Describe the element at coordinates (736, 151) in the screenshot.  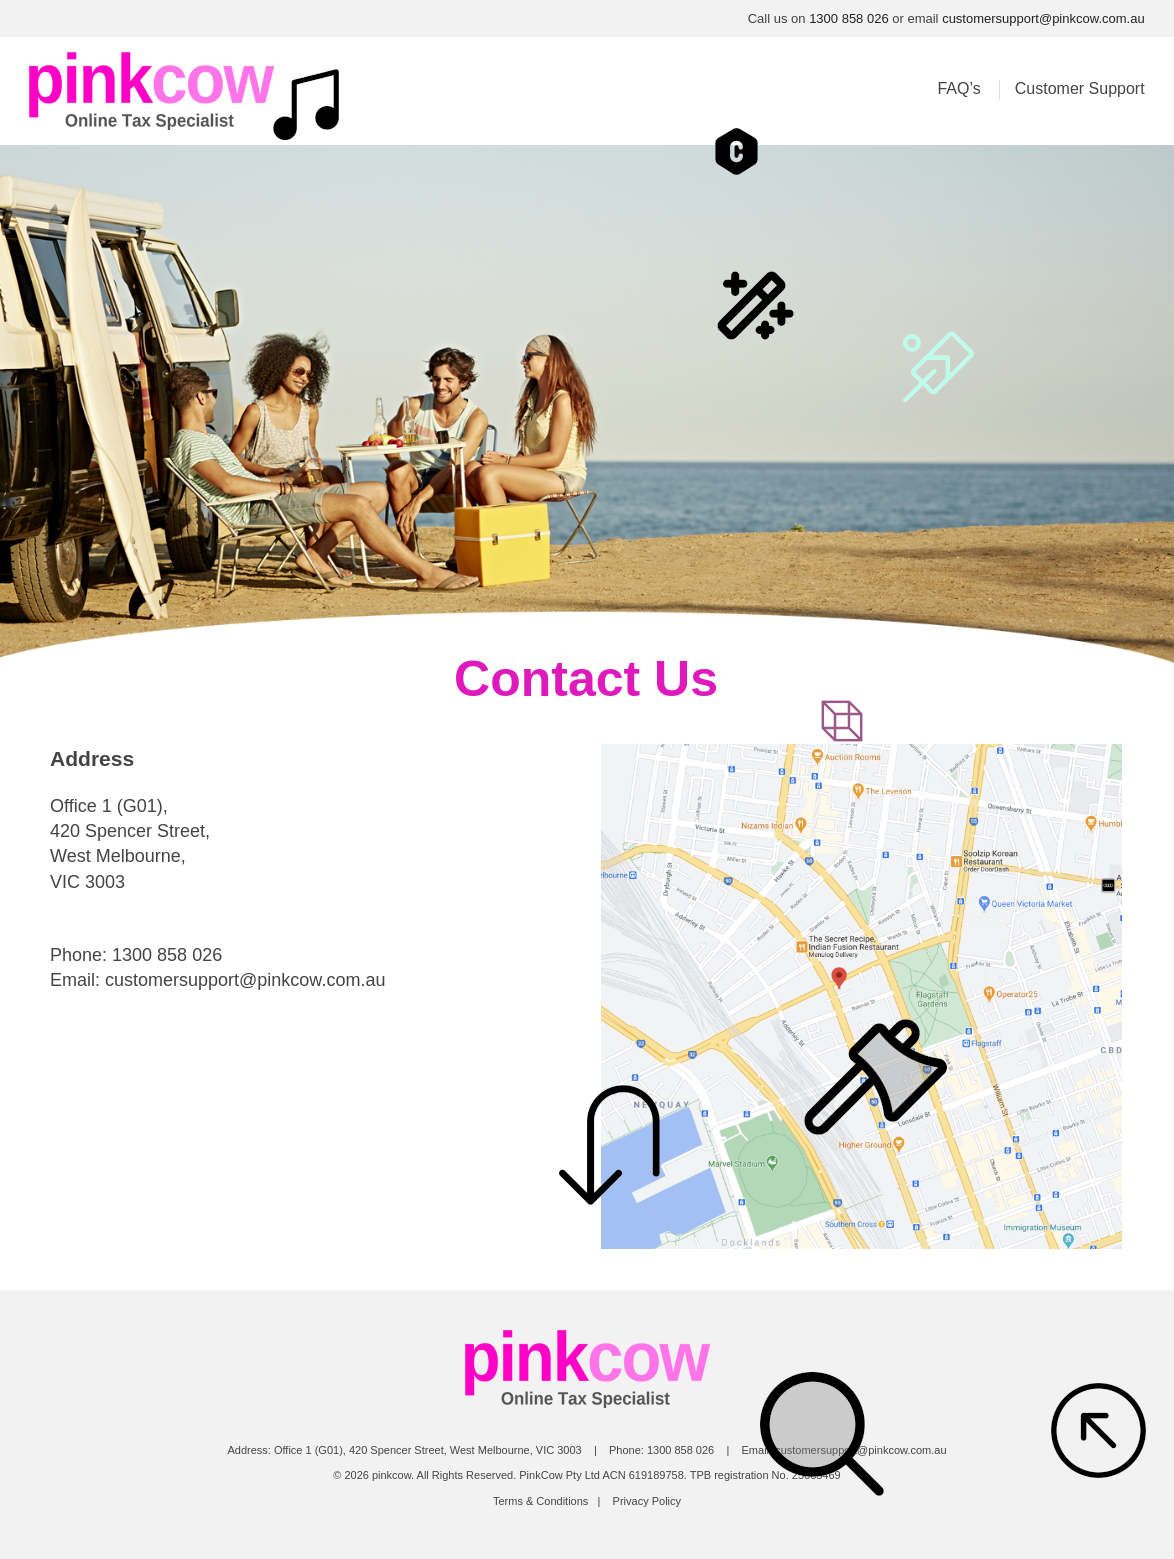
I see `indicates a "C" category or classification level` at that location.